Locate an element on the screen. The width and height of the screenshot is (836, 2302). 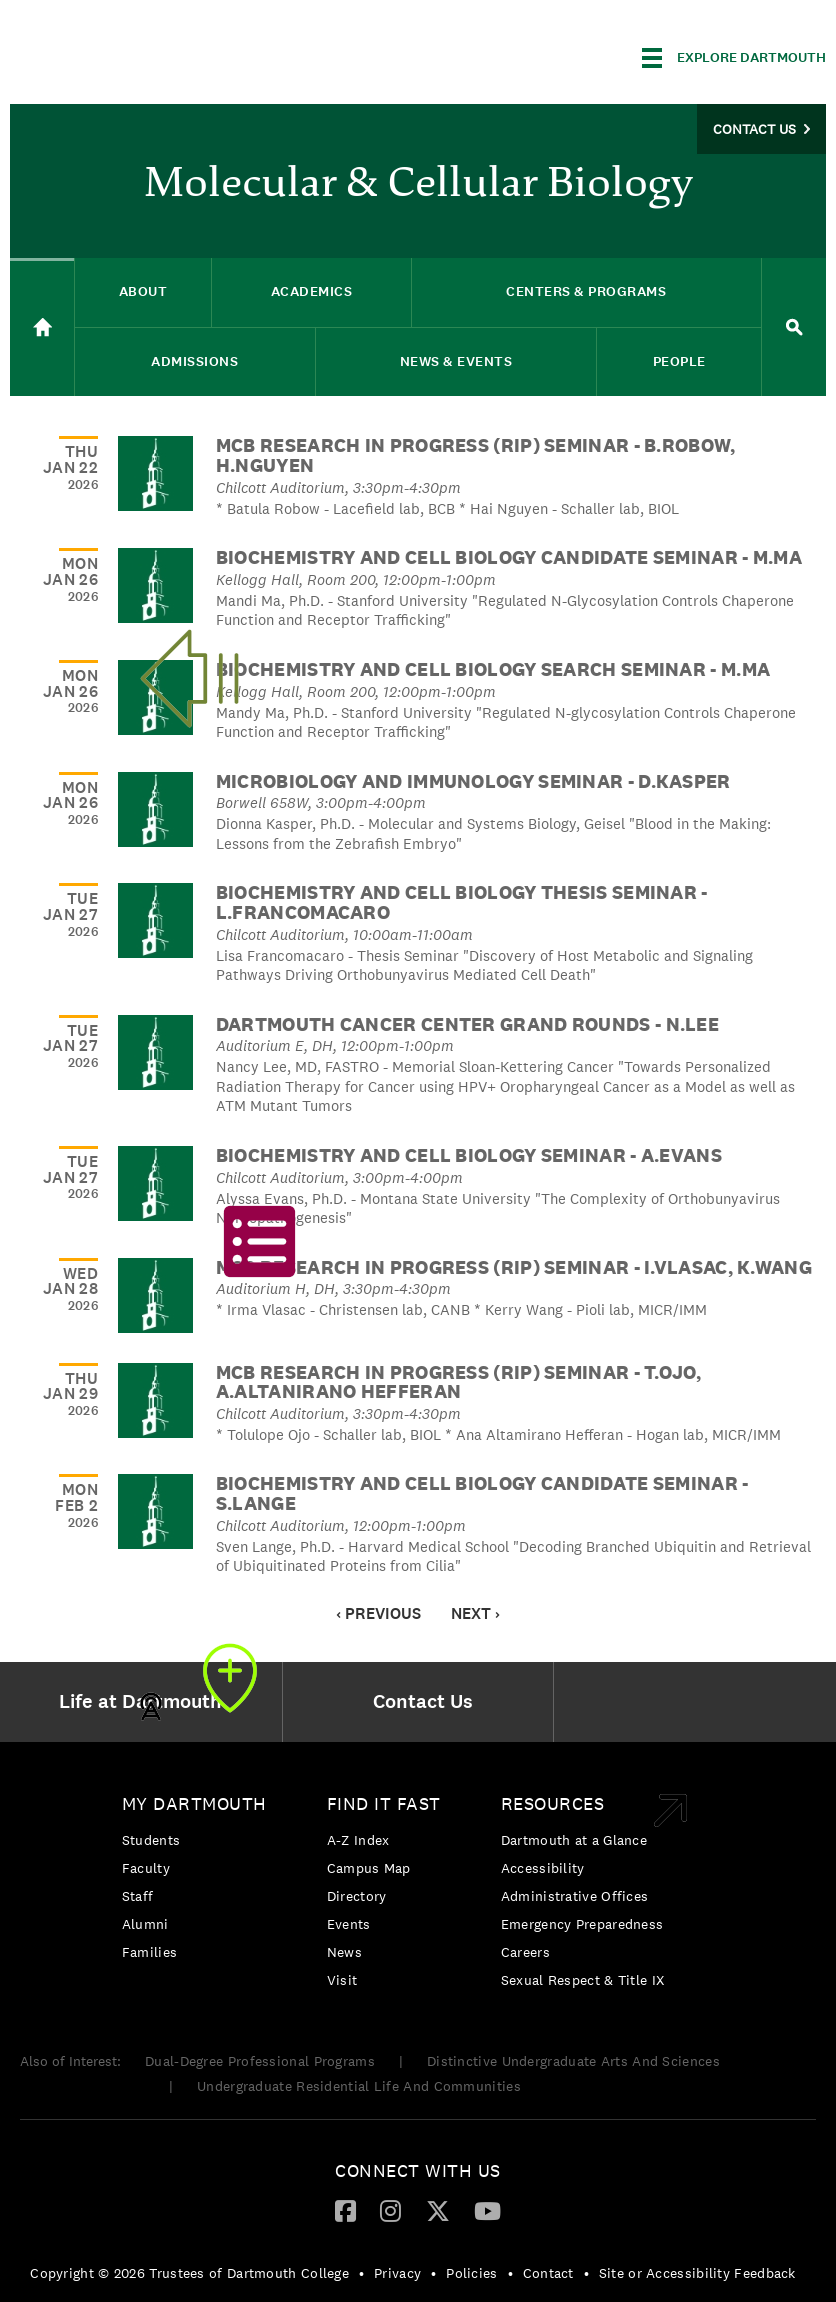
open link in new tab or window is located at coordinates (670, 1810).